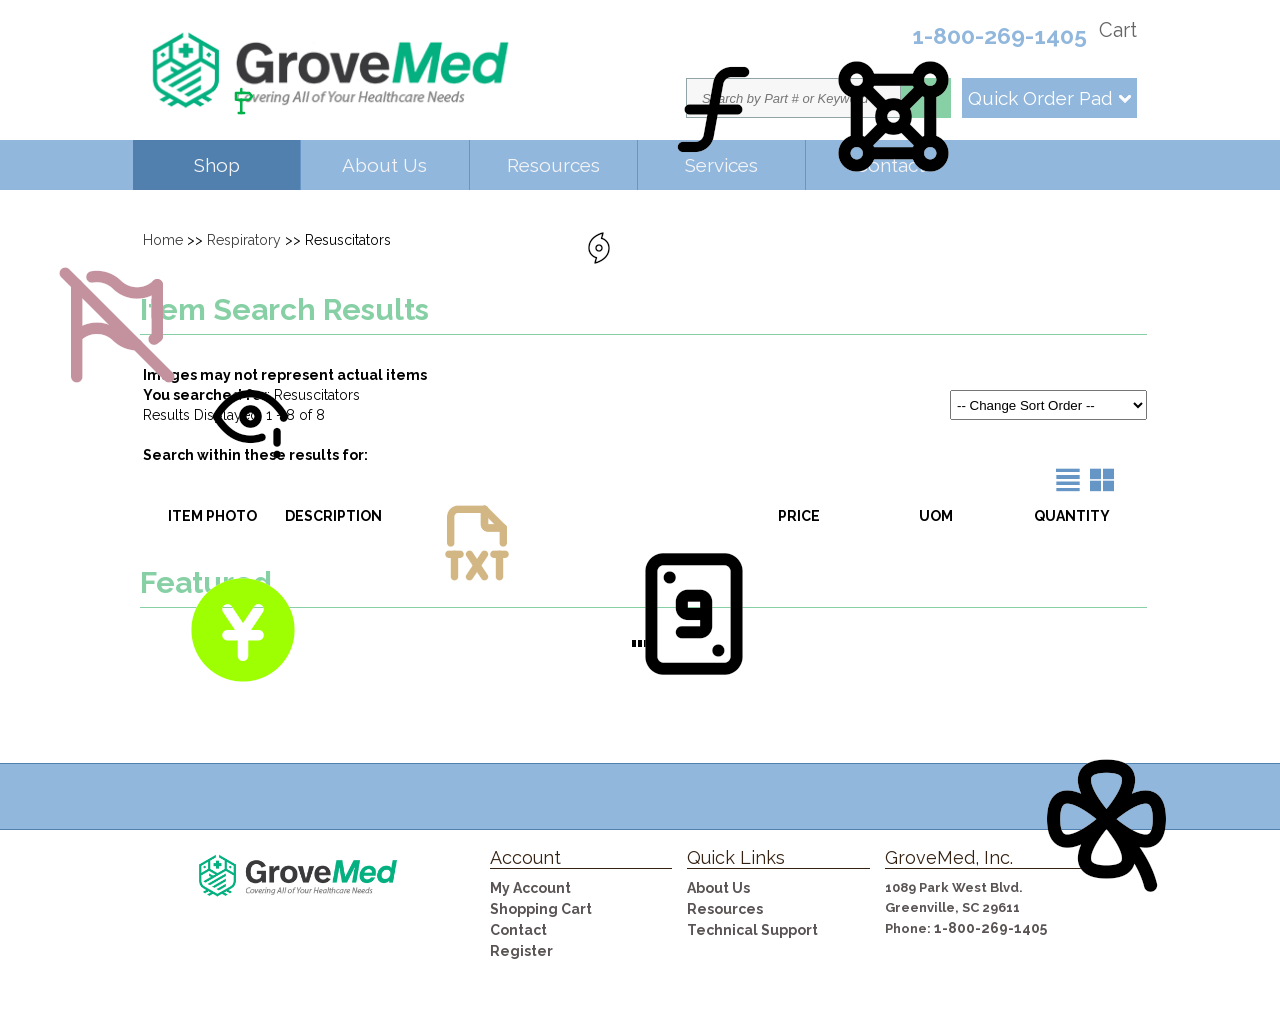 Image resolution: width=1280 pixels, height=1030 pixels. Describe the element at coordinates (599, 248) in the screenshot. I see `indicates hurricane or tropical storm warning` at that location.